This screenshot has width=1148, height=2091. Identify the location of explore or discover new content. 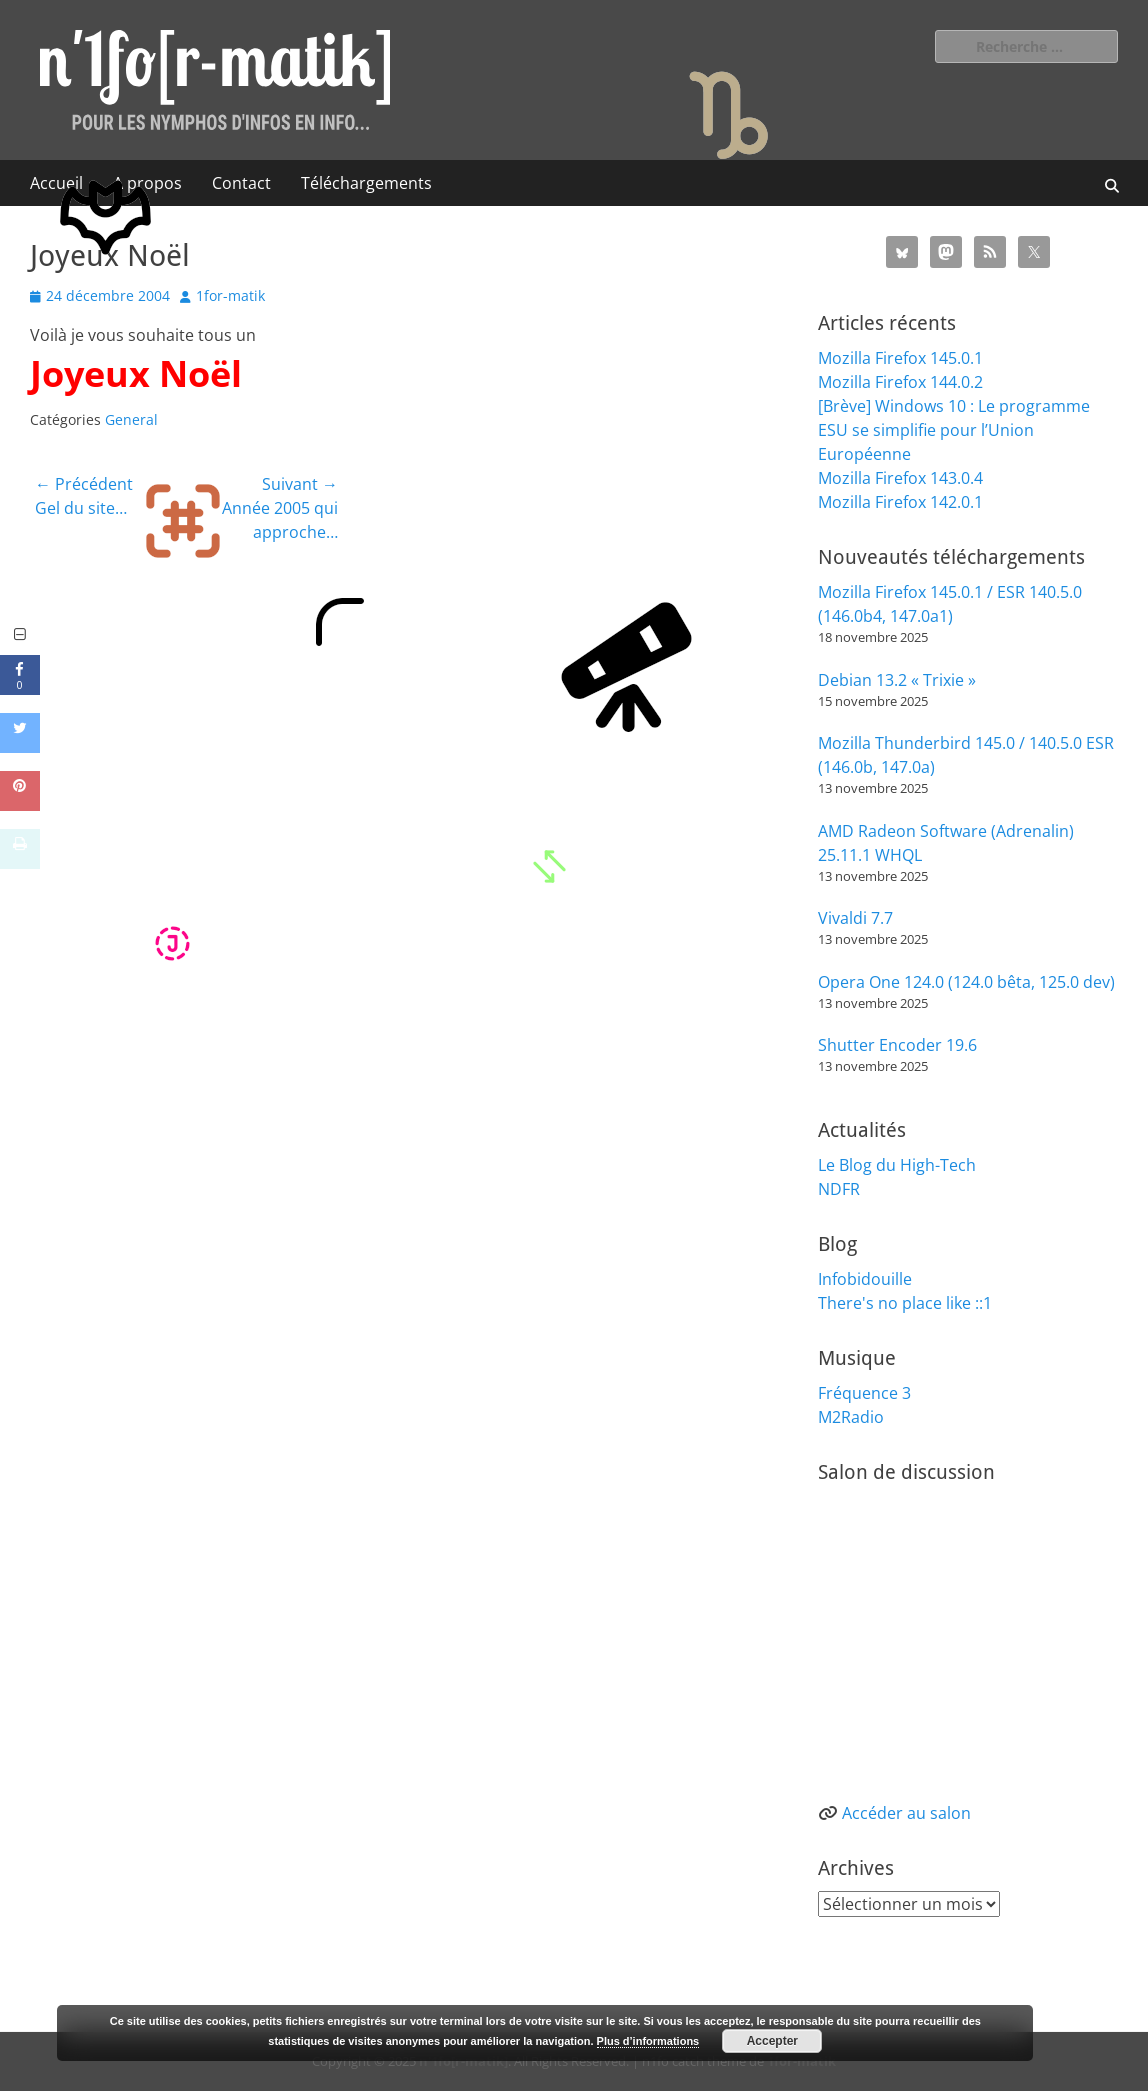
(626, 666).